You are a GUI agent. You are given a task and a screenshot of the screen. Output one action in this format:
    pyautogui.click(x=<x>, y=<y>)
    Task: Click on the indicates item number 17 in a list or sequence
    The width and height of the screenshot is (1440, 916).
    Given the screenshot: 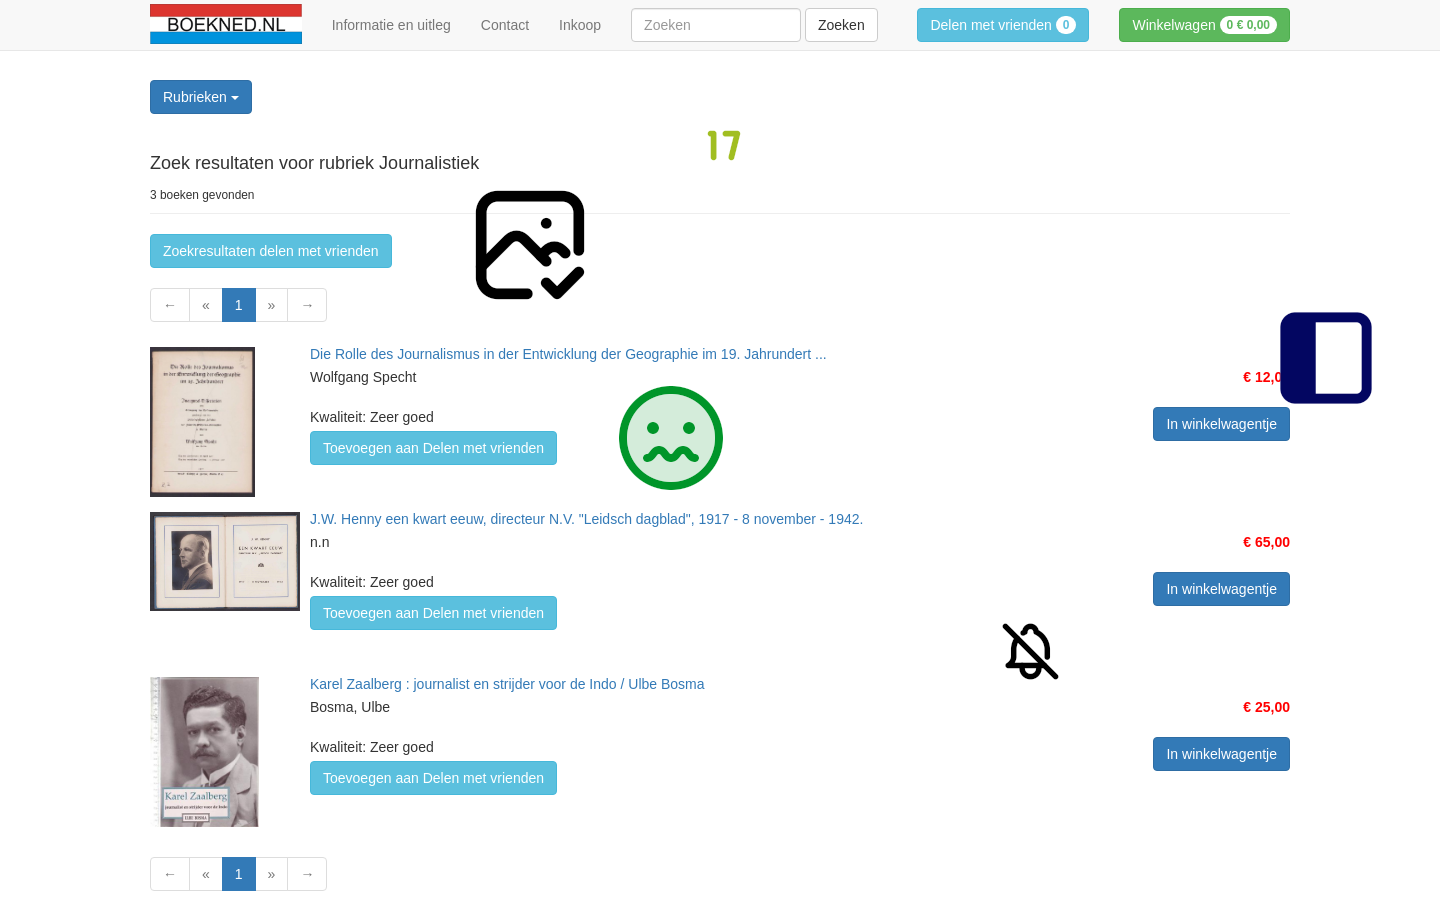 What is the action you would take?
    pyautogui.click(x=722, y=145)
    